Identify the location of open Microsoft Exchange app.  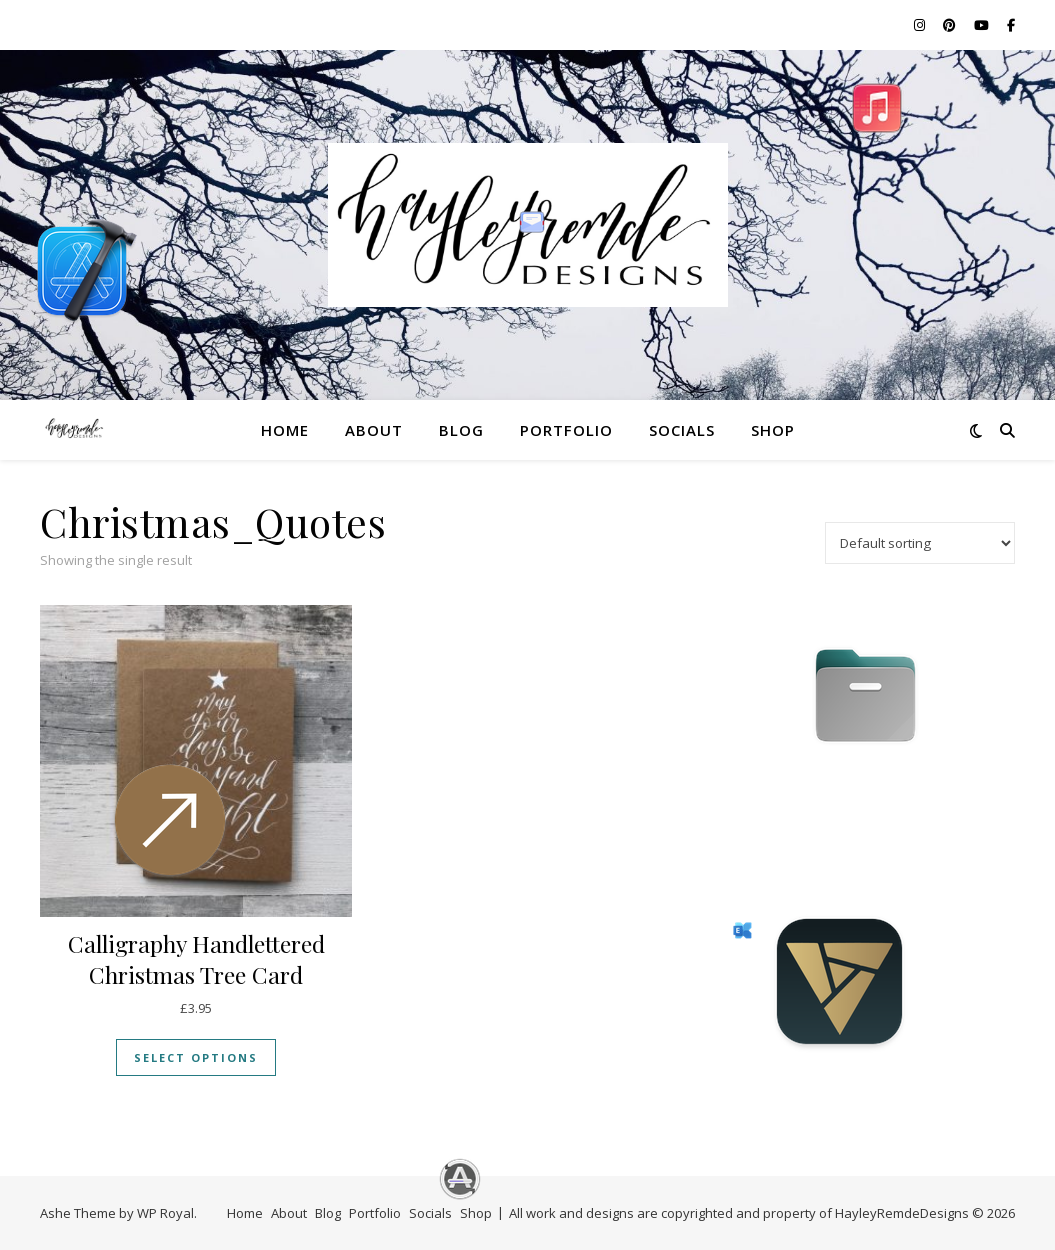
(742, 930).